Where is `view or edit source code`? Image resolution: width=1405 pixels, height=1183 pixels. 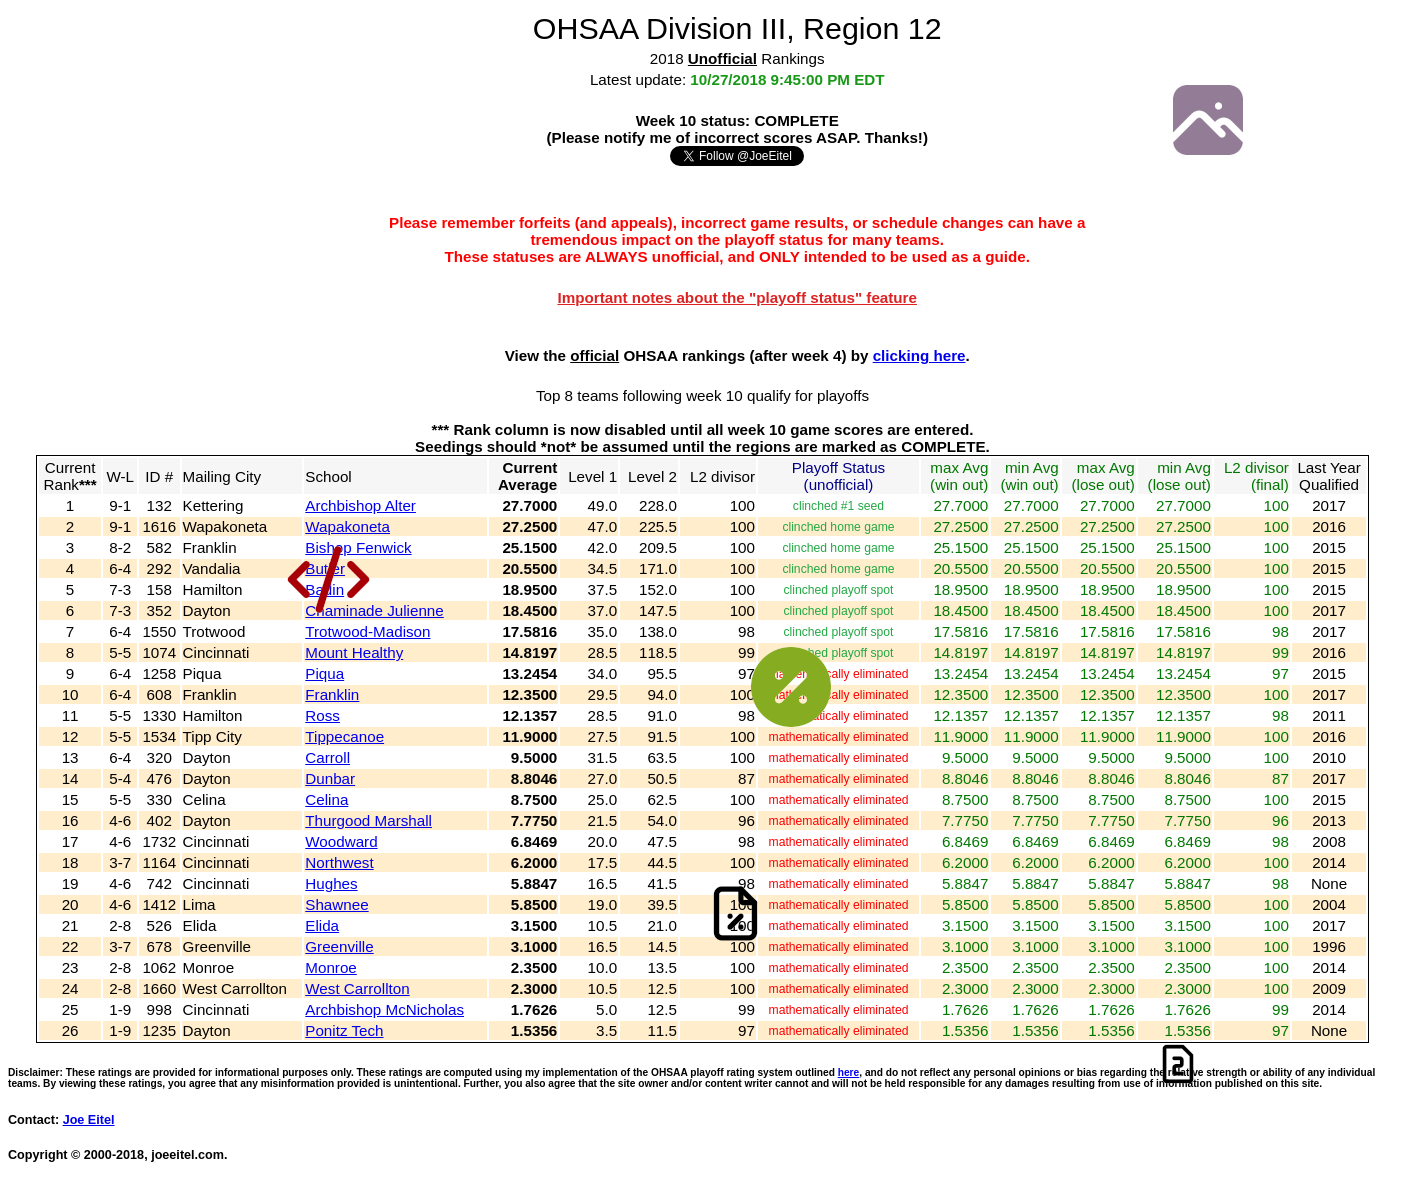 view or edit source code is located at coordinates (328, 579).